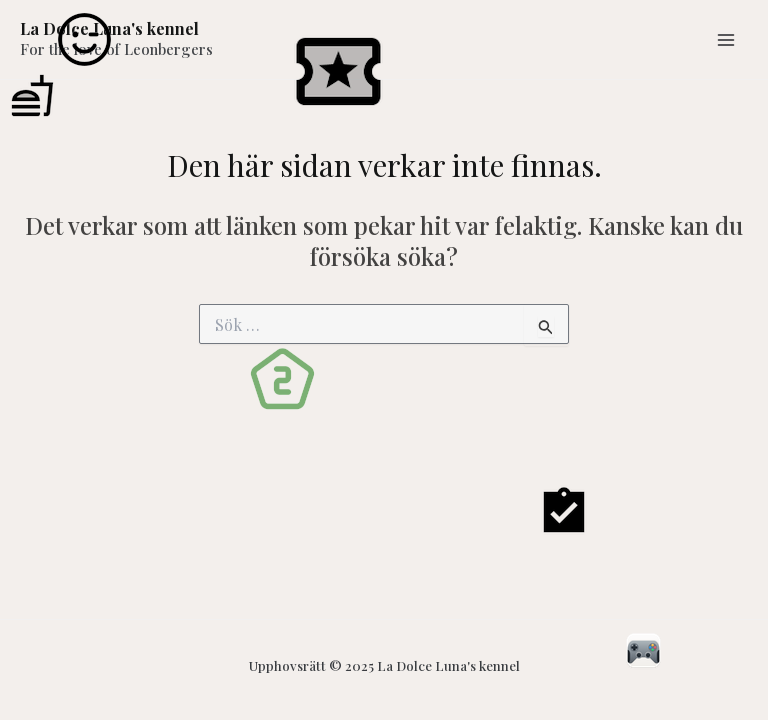 This screenshot has height=720, width=768. What do you see at coordinates (84, 39) in the screenshot?
I see `insert a winking emoji into your message` at bounding box center [84, 39].